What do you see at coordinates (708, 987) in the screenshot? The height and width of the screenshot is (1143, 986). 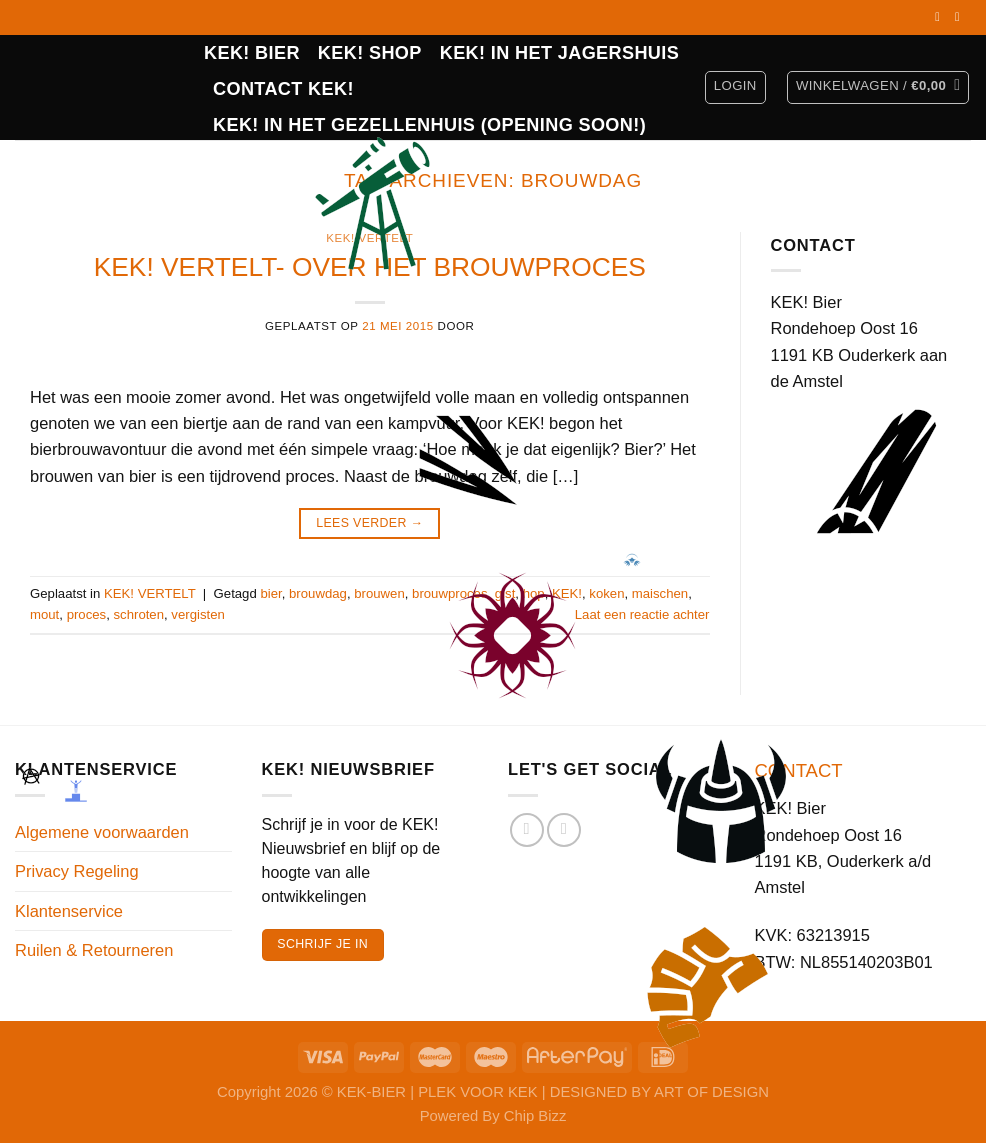 I see `grab or drag an item` at bounding box center [708, 987].